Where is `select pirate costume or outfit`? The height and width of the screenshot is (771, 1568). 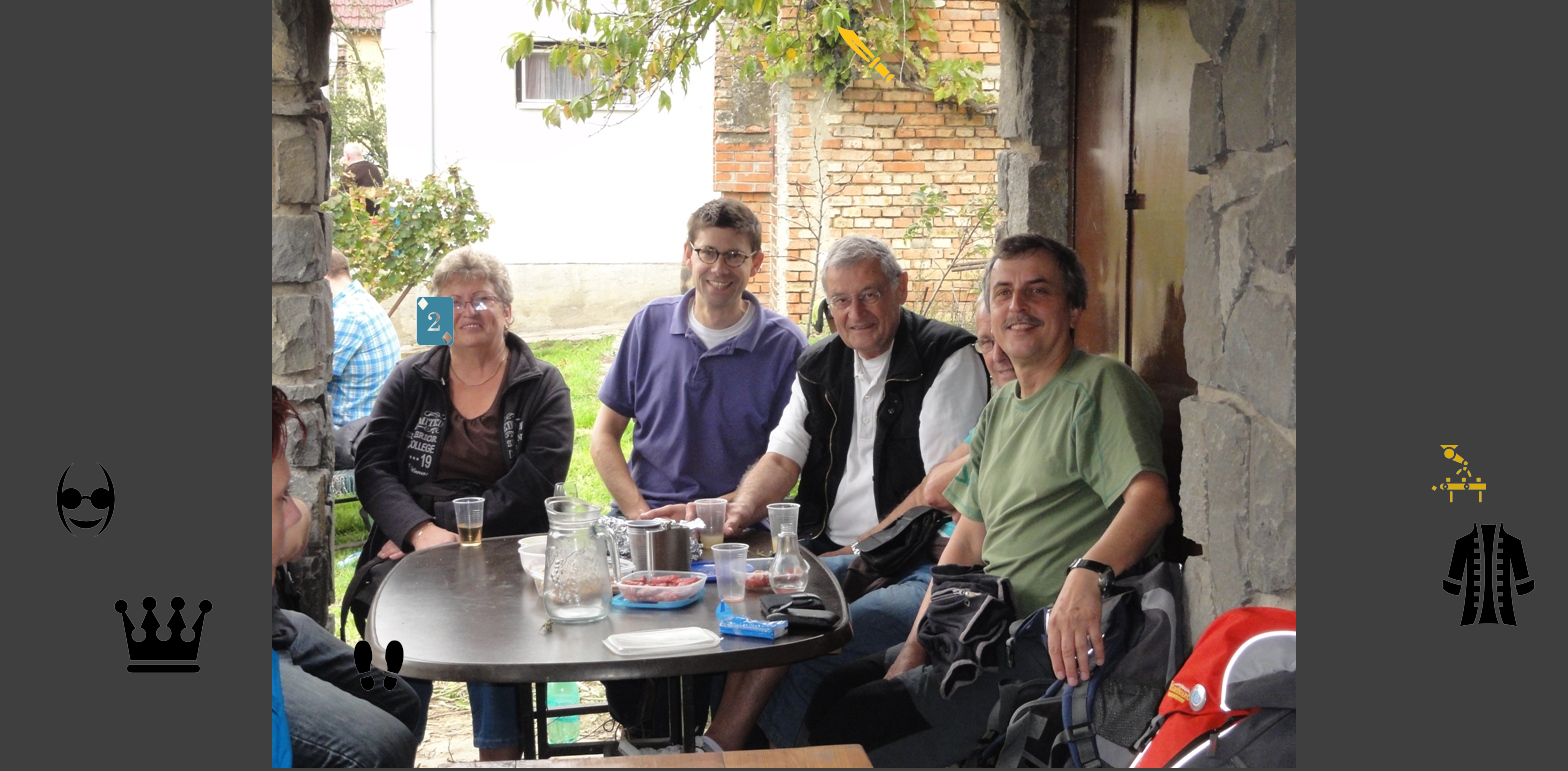 select pirate costume or outfit is located at coordinates (1488, 572).